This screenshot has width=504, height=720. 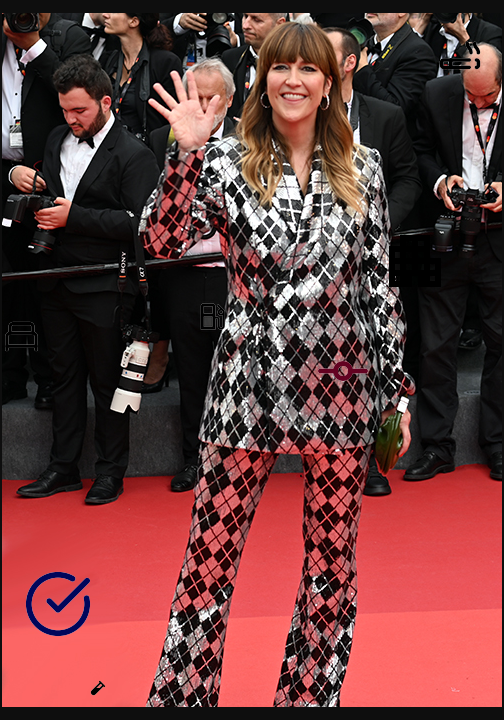 I want to click on indicates a designated smoking area, so click(x=460, y=60).